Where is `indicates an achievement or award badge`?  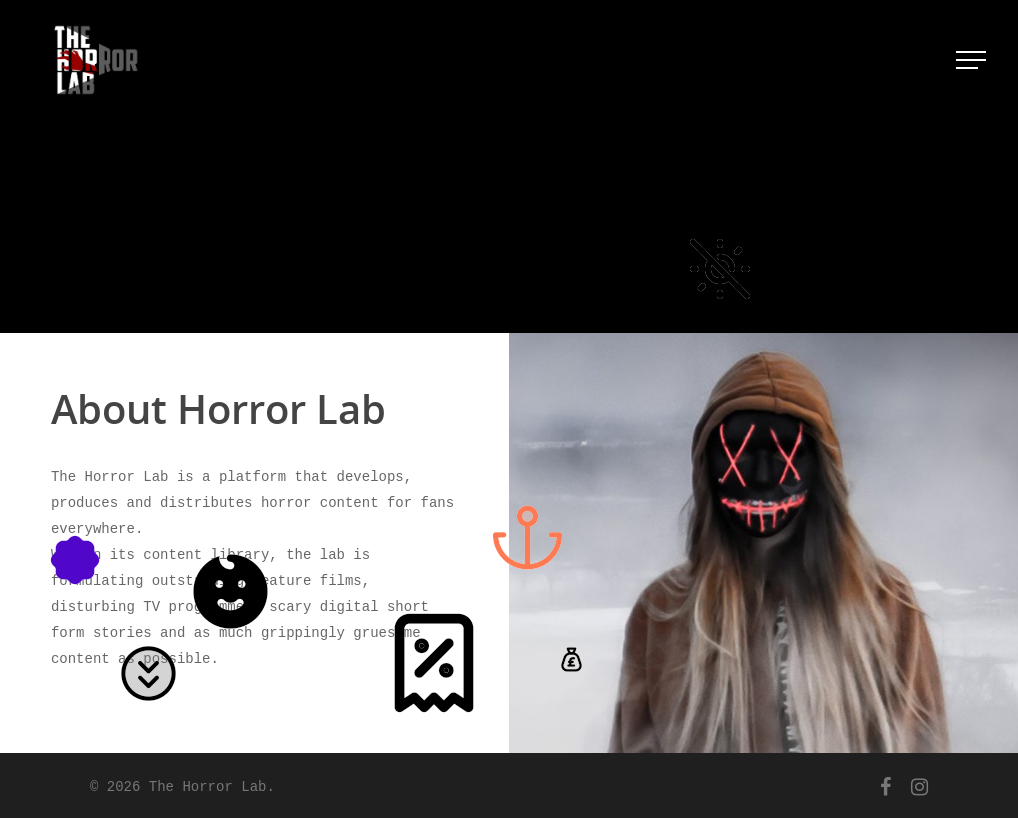
indicates an achievement or award badge is located at coordinates (75, 560).